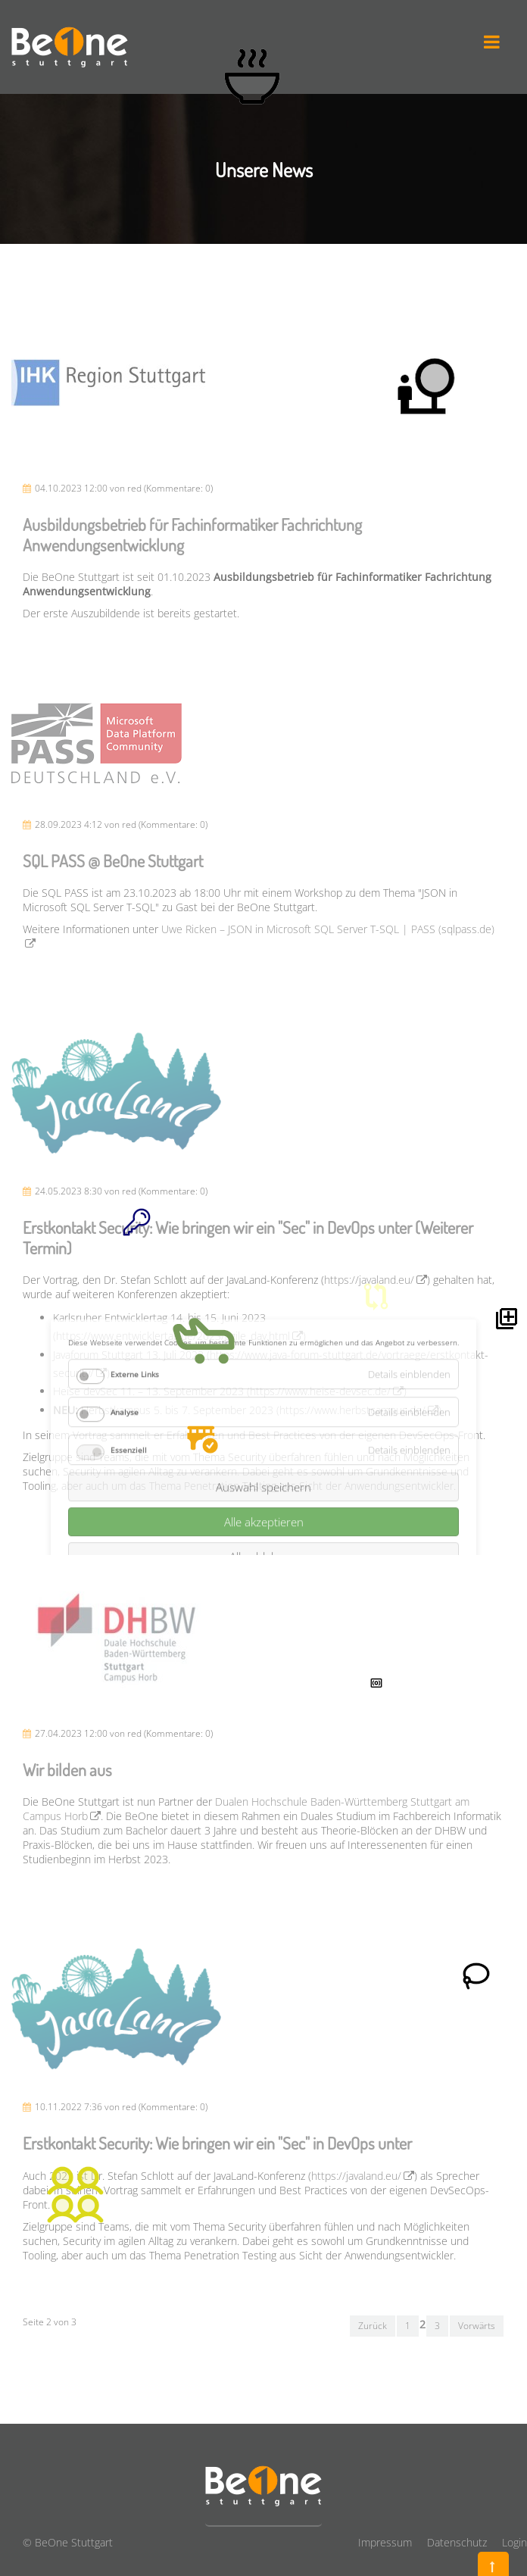 Image resolution: width=527 pixels, height=2576 pixels. What do you see at coordinates (136, 1222) in the screenshot?
I see `access security or authentication settings` at bounding box center [136, 1222].